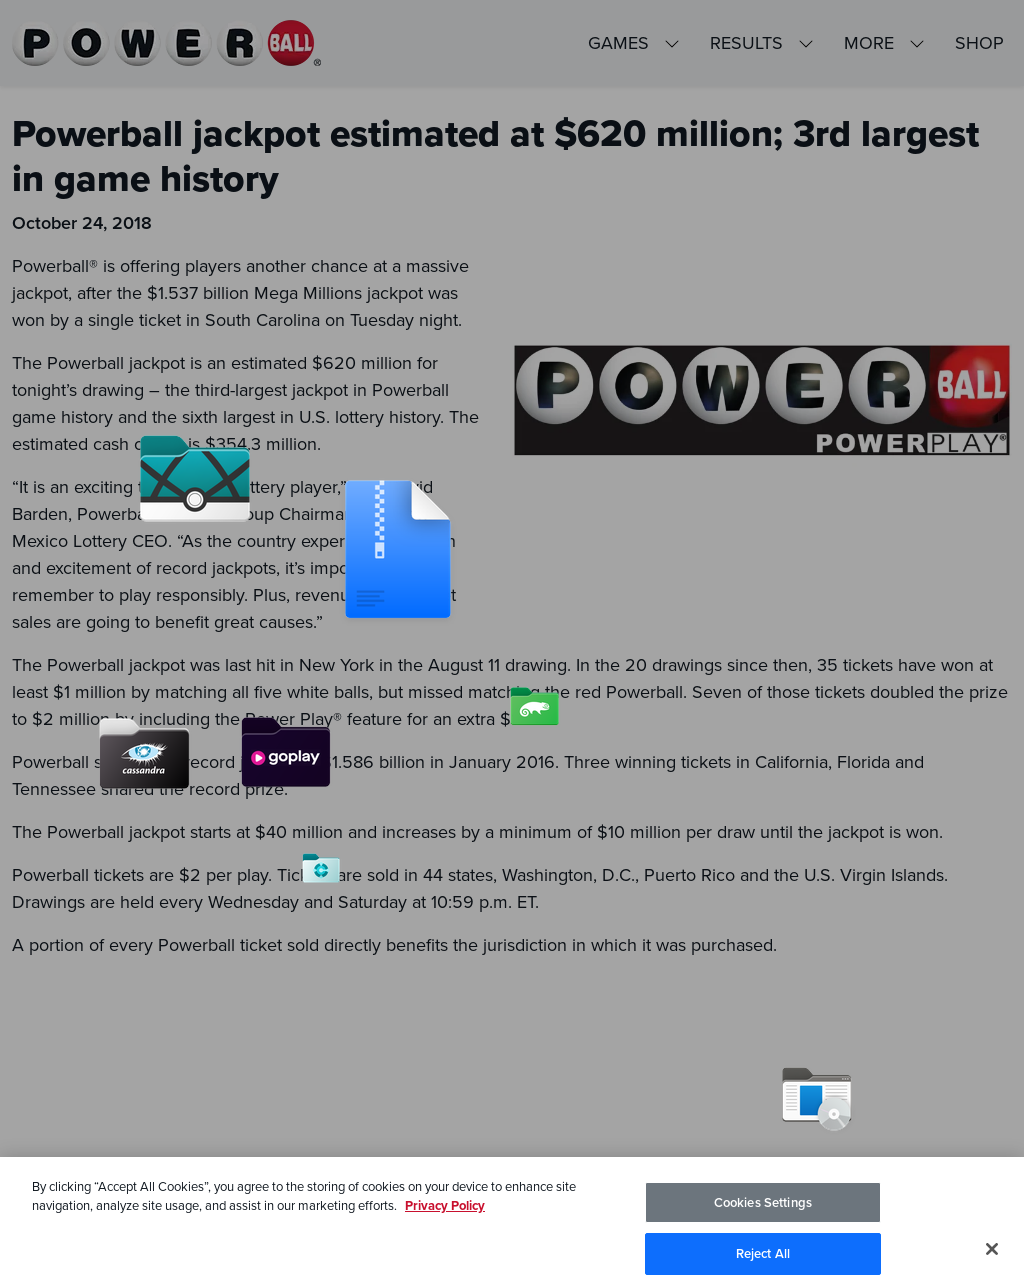  I want to click on open folder containing goplay media files, so click(285, 754).